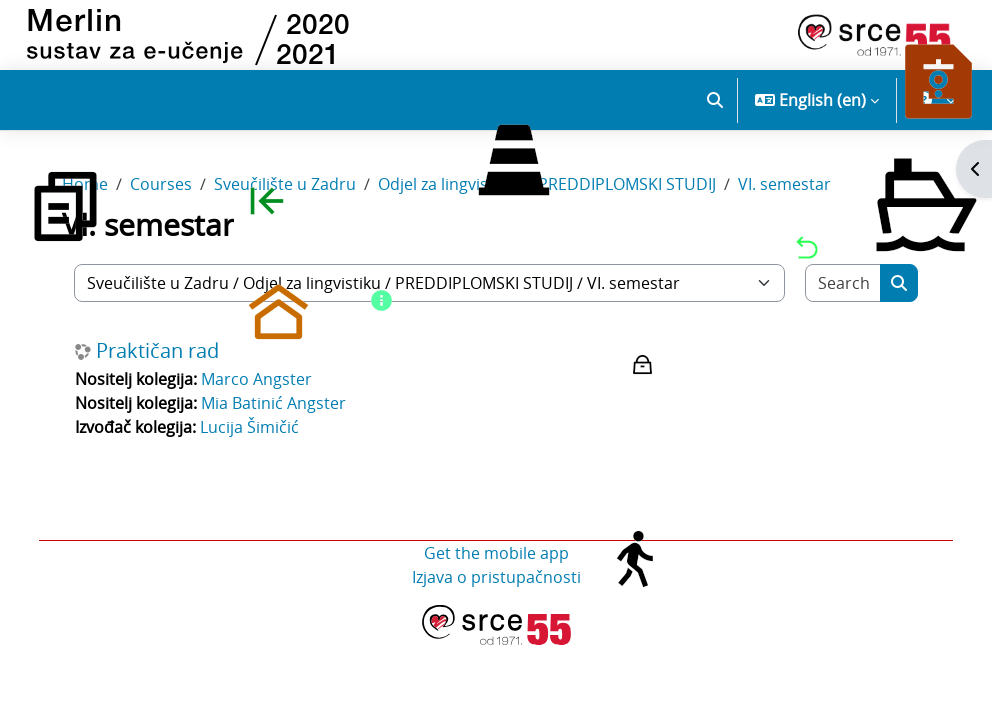 The width and height of the screenshot is (992, 720). What do you see at coordinates (65, 206) in the screenshot?
I see `copy file to clipboard` at bounding box center [65, 206].